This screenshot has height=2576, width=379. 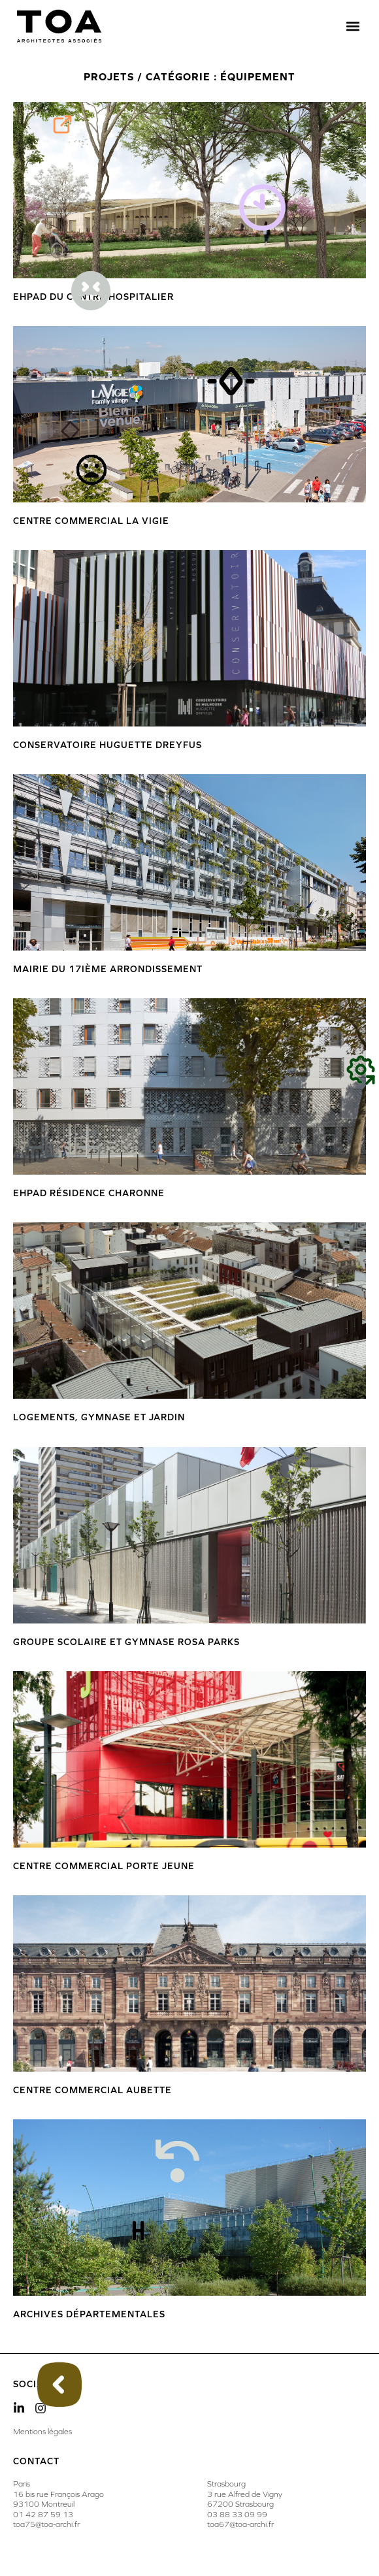 I want to click on indicates the current time or timestamp, so click(x=262, y=207).